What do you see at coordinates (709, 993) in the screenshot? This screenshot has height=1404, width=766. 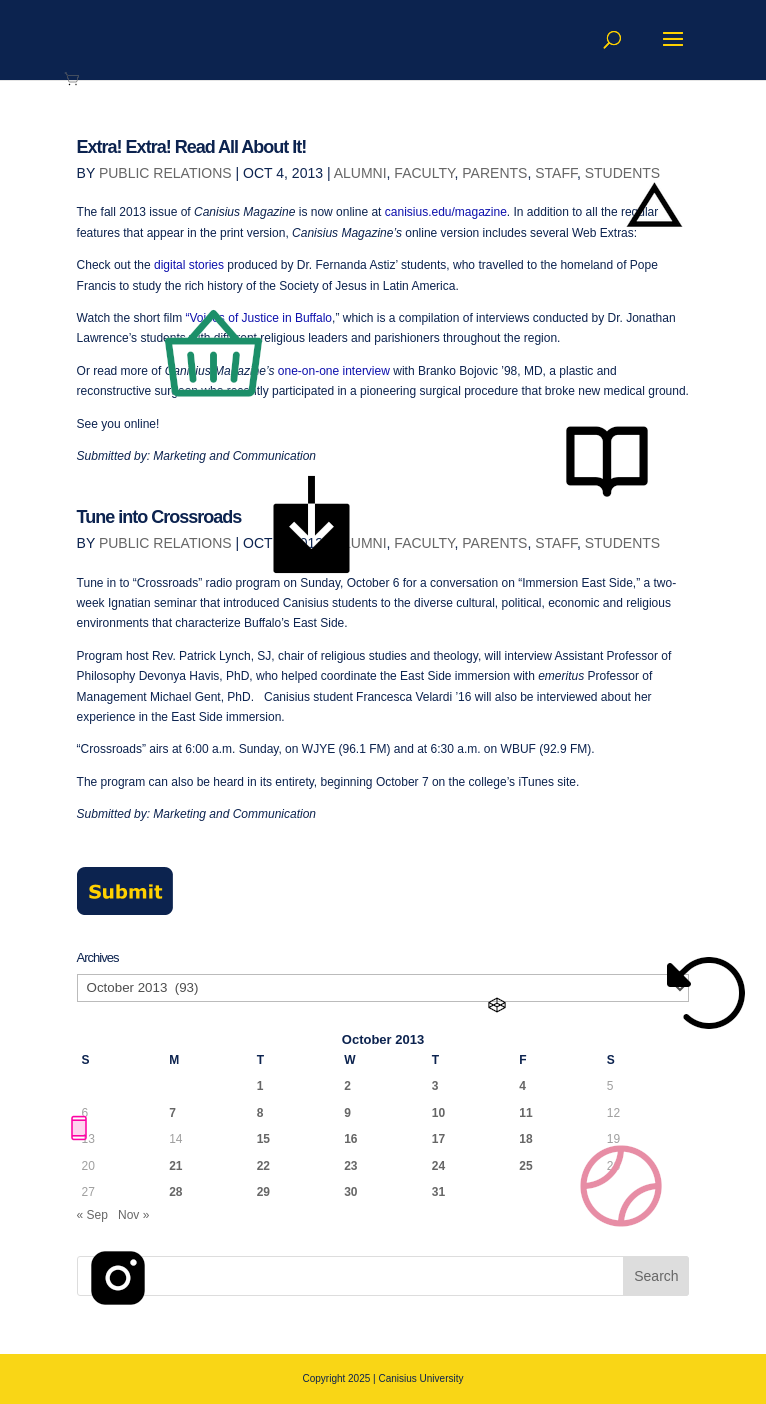 I see `undo the last action` at bounding box center [709, 993].